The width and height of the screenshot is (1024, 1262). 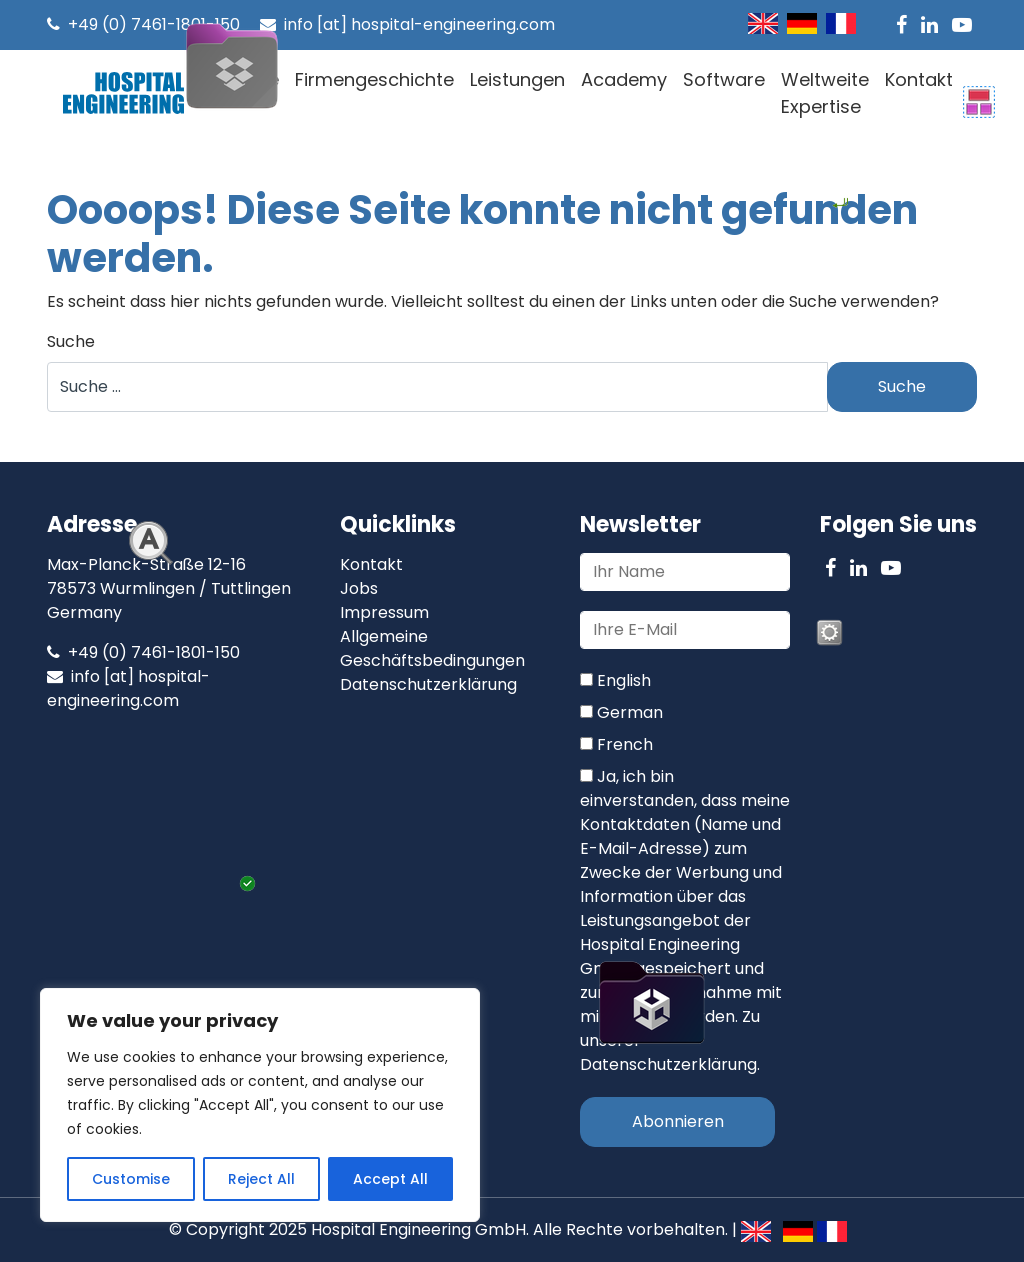 I want to click on select all items in the current view, so click(x=979, y=102).